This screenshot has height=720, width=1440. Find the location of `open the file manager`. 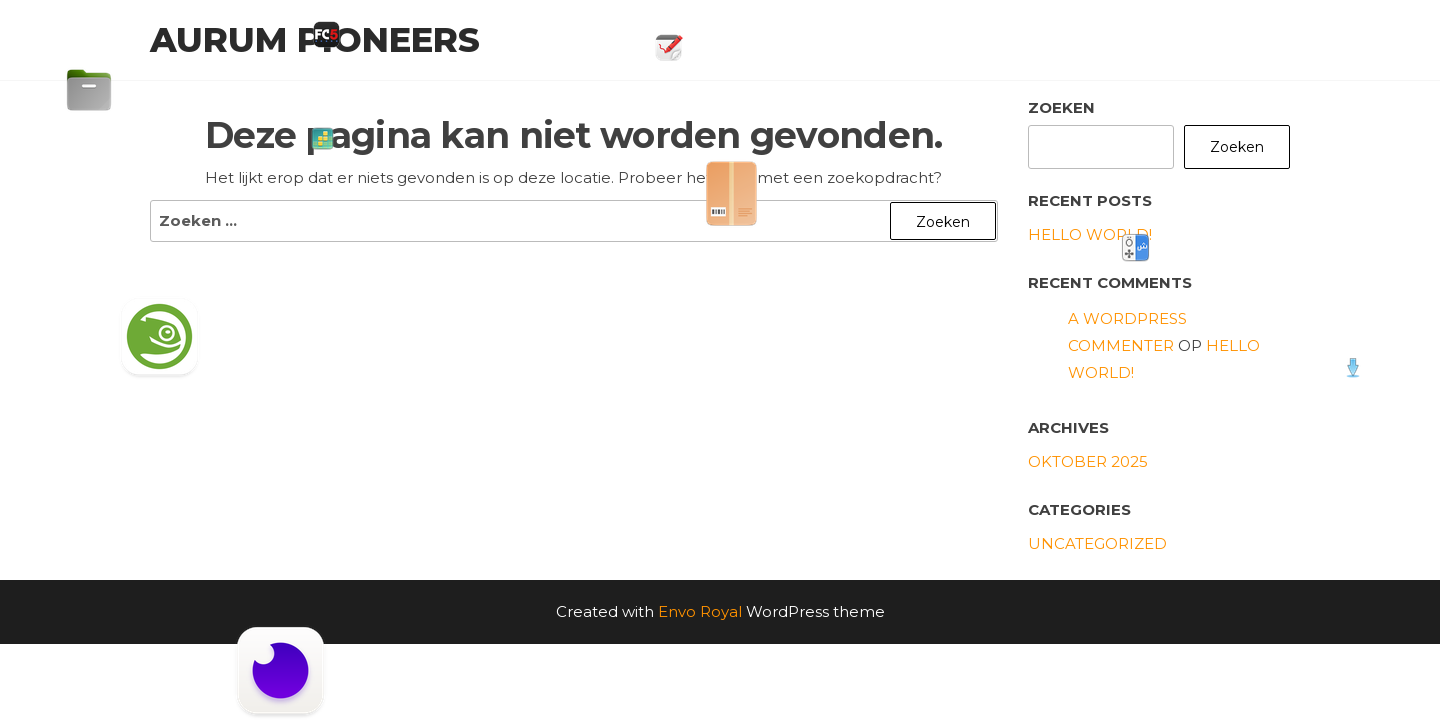

open the file manager is located at coordinates (89, 90).